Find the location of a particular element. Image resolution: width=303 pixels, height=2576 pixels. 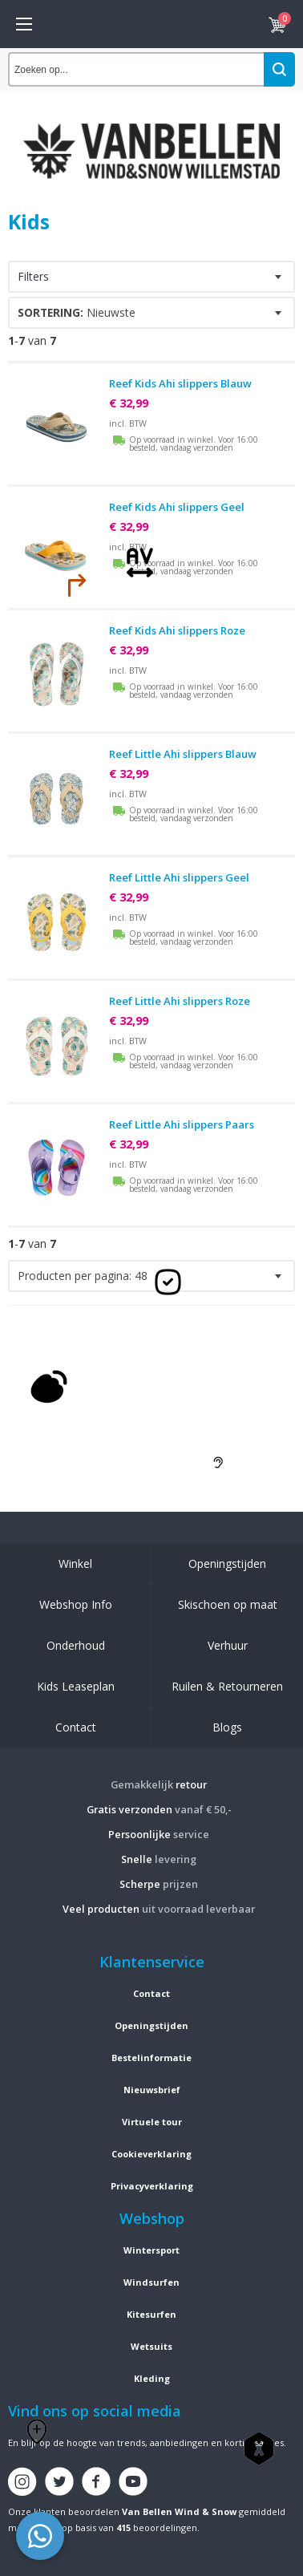

adjust letter spacing in text is located at coordinates (139, 562).